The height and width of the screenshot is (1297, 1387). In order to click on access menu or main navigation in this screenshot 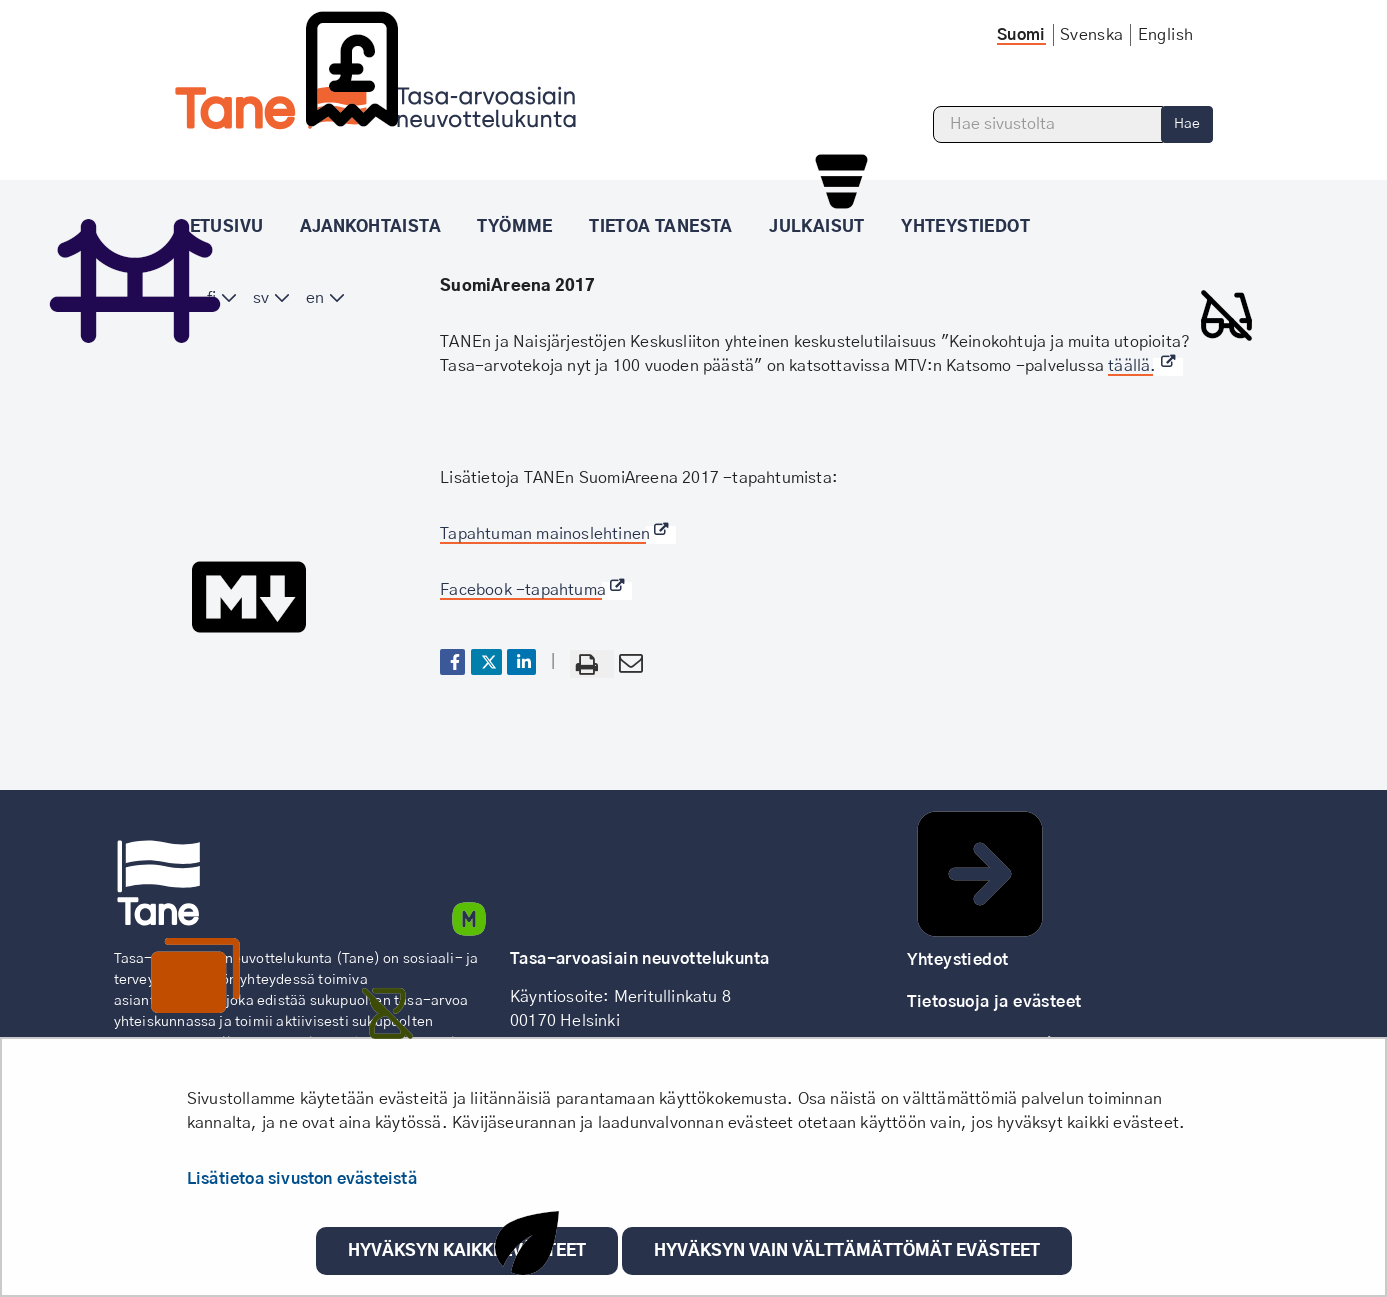, I will do `click(469, 919)`.